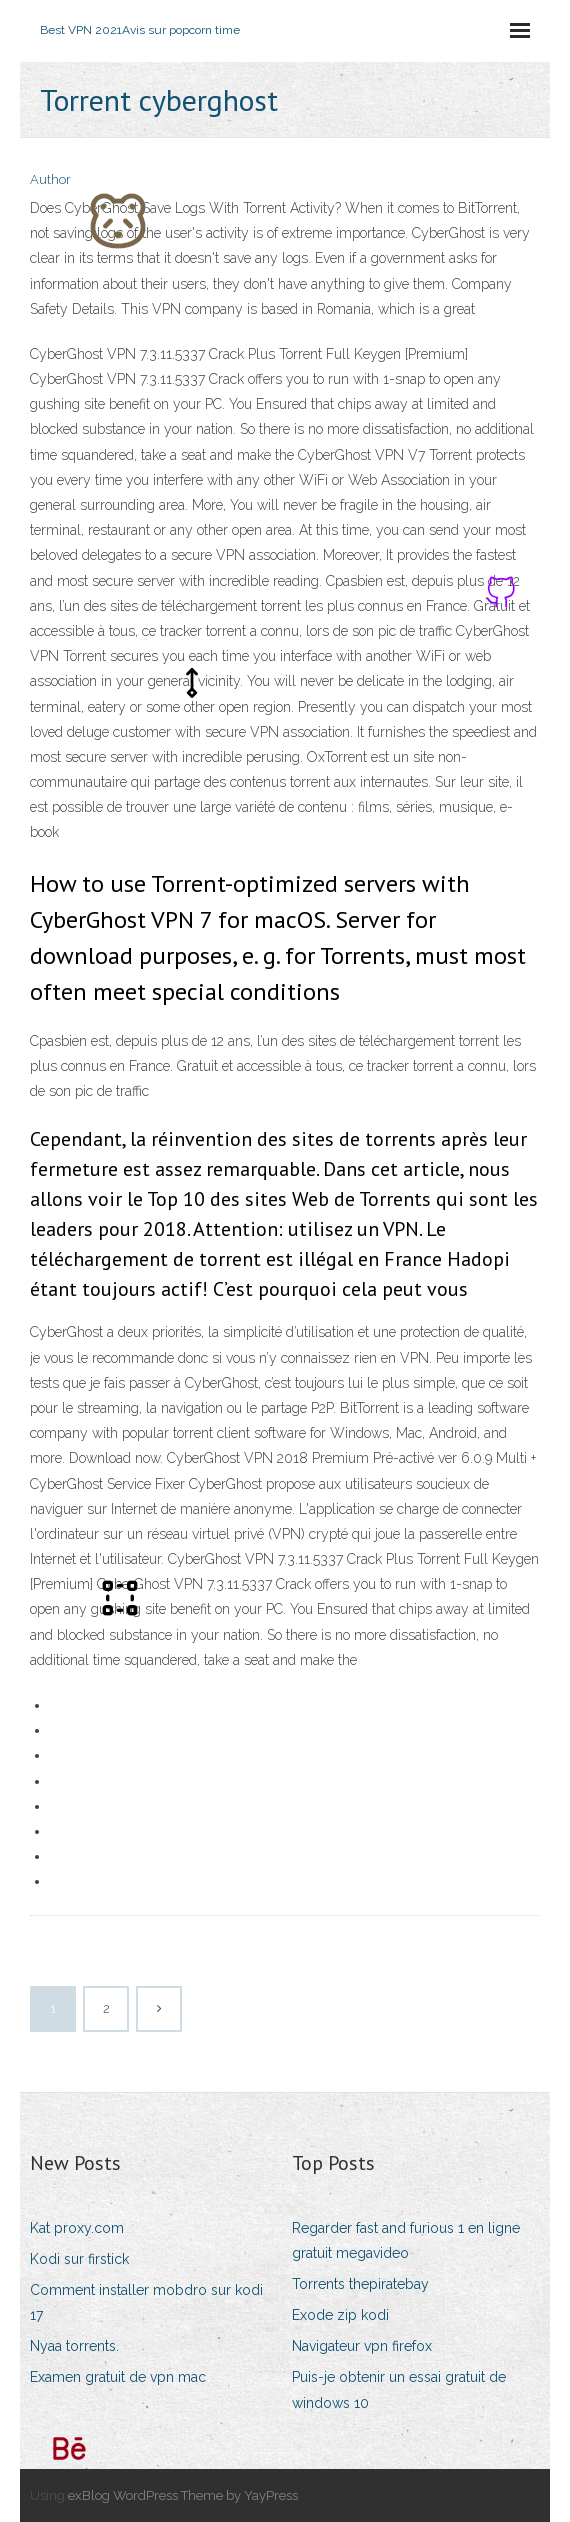  Describe the element at coordinates (500, 592) in the screenshot. I see `open github repository` at that location.